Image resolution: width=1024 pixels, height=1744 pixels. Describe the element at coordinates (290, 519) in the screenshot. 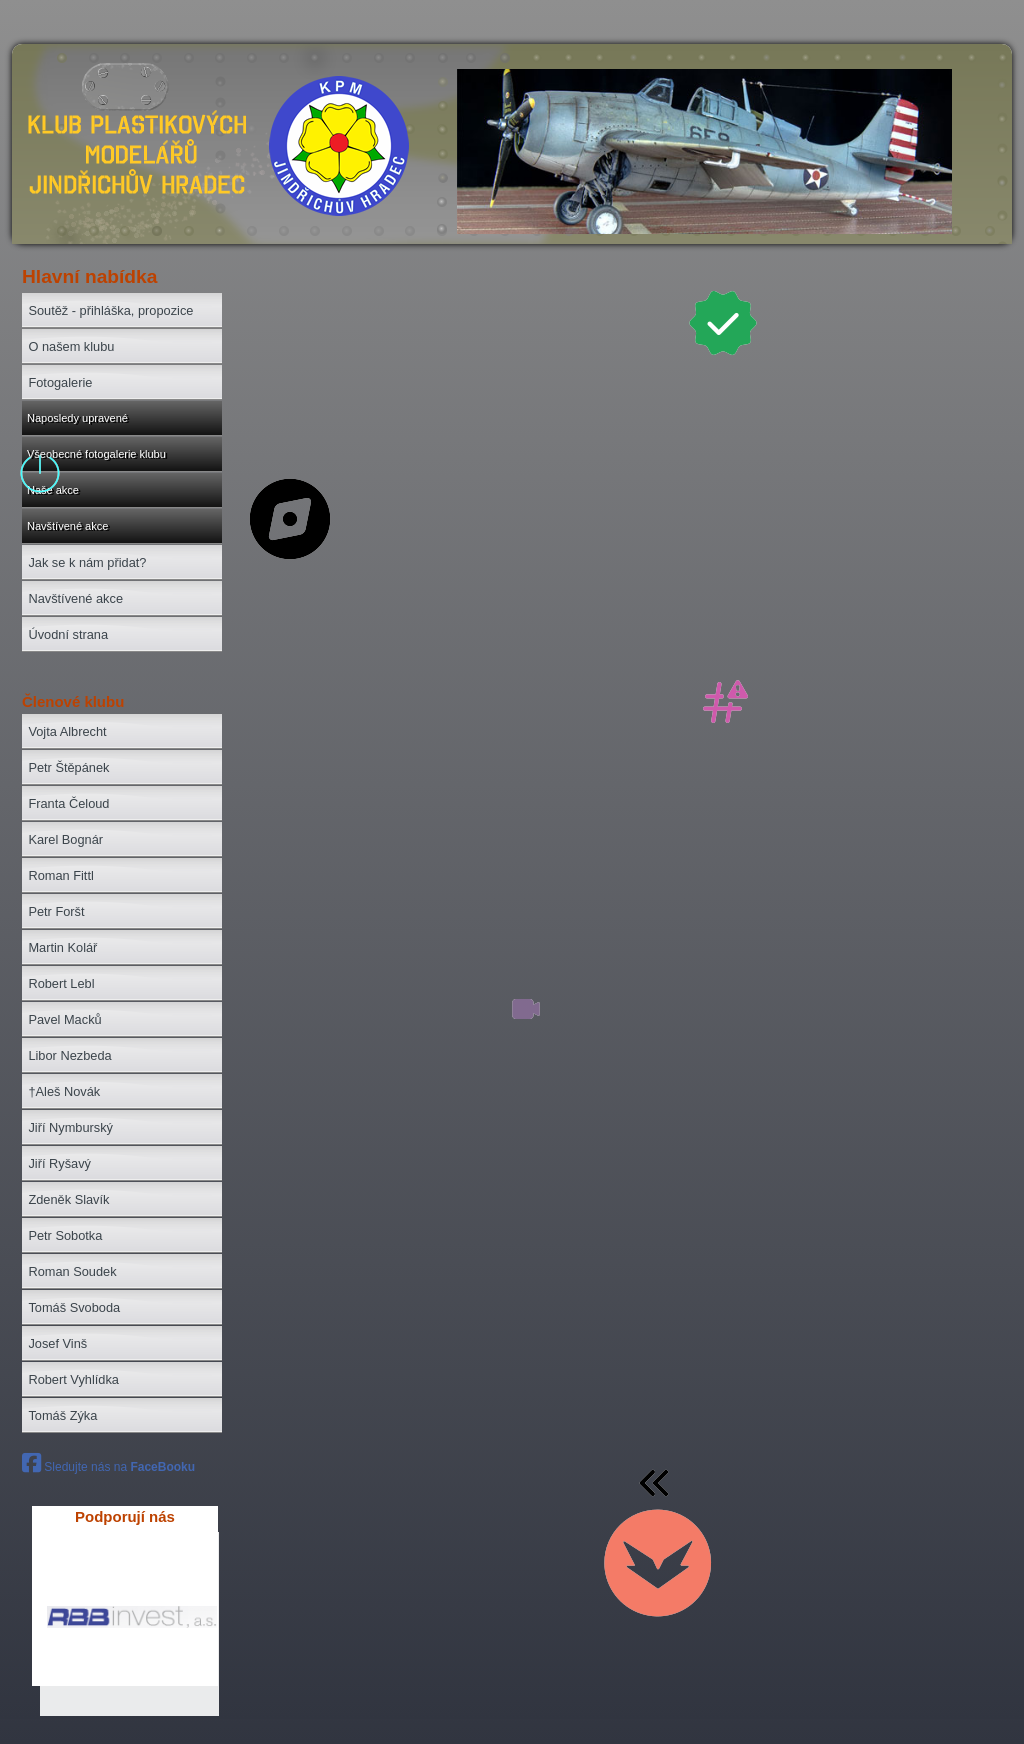

I see `open the discord server discovery page` at that location.